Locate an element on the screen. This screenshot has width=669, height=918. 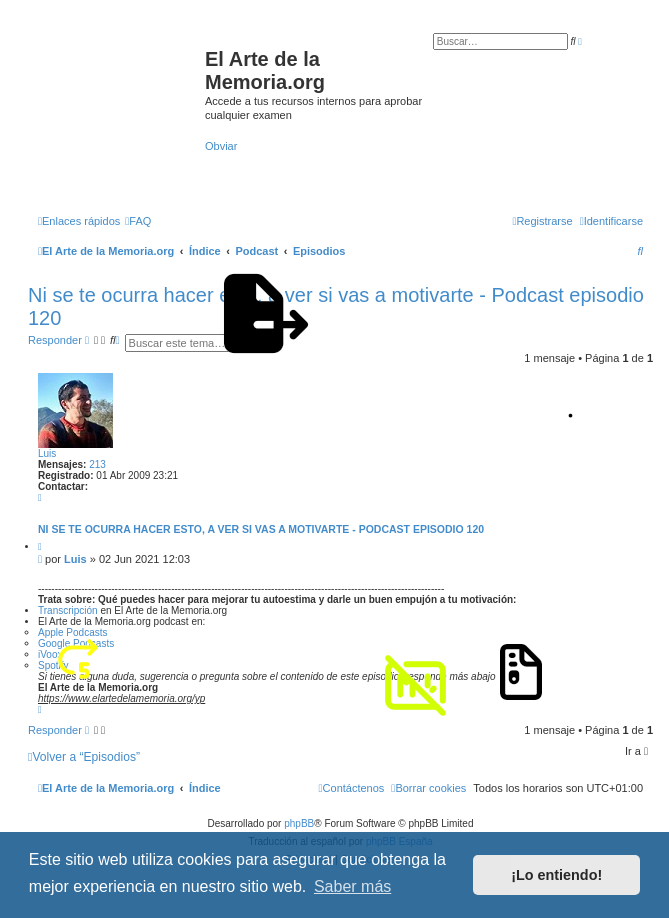
disable markdown formatting is located at coordinates (415, 685).